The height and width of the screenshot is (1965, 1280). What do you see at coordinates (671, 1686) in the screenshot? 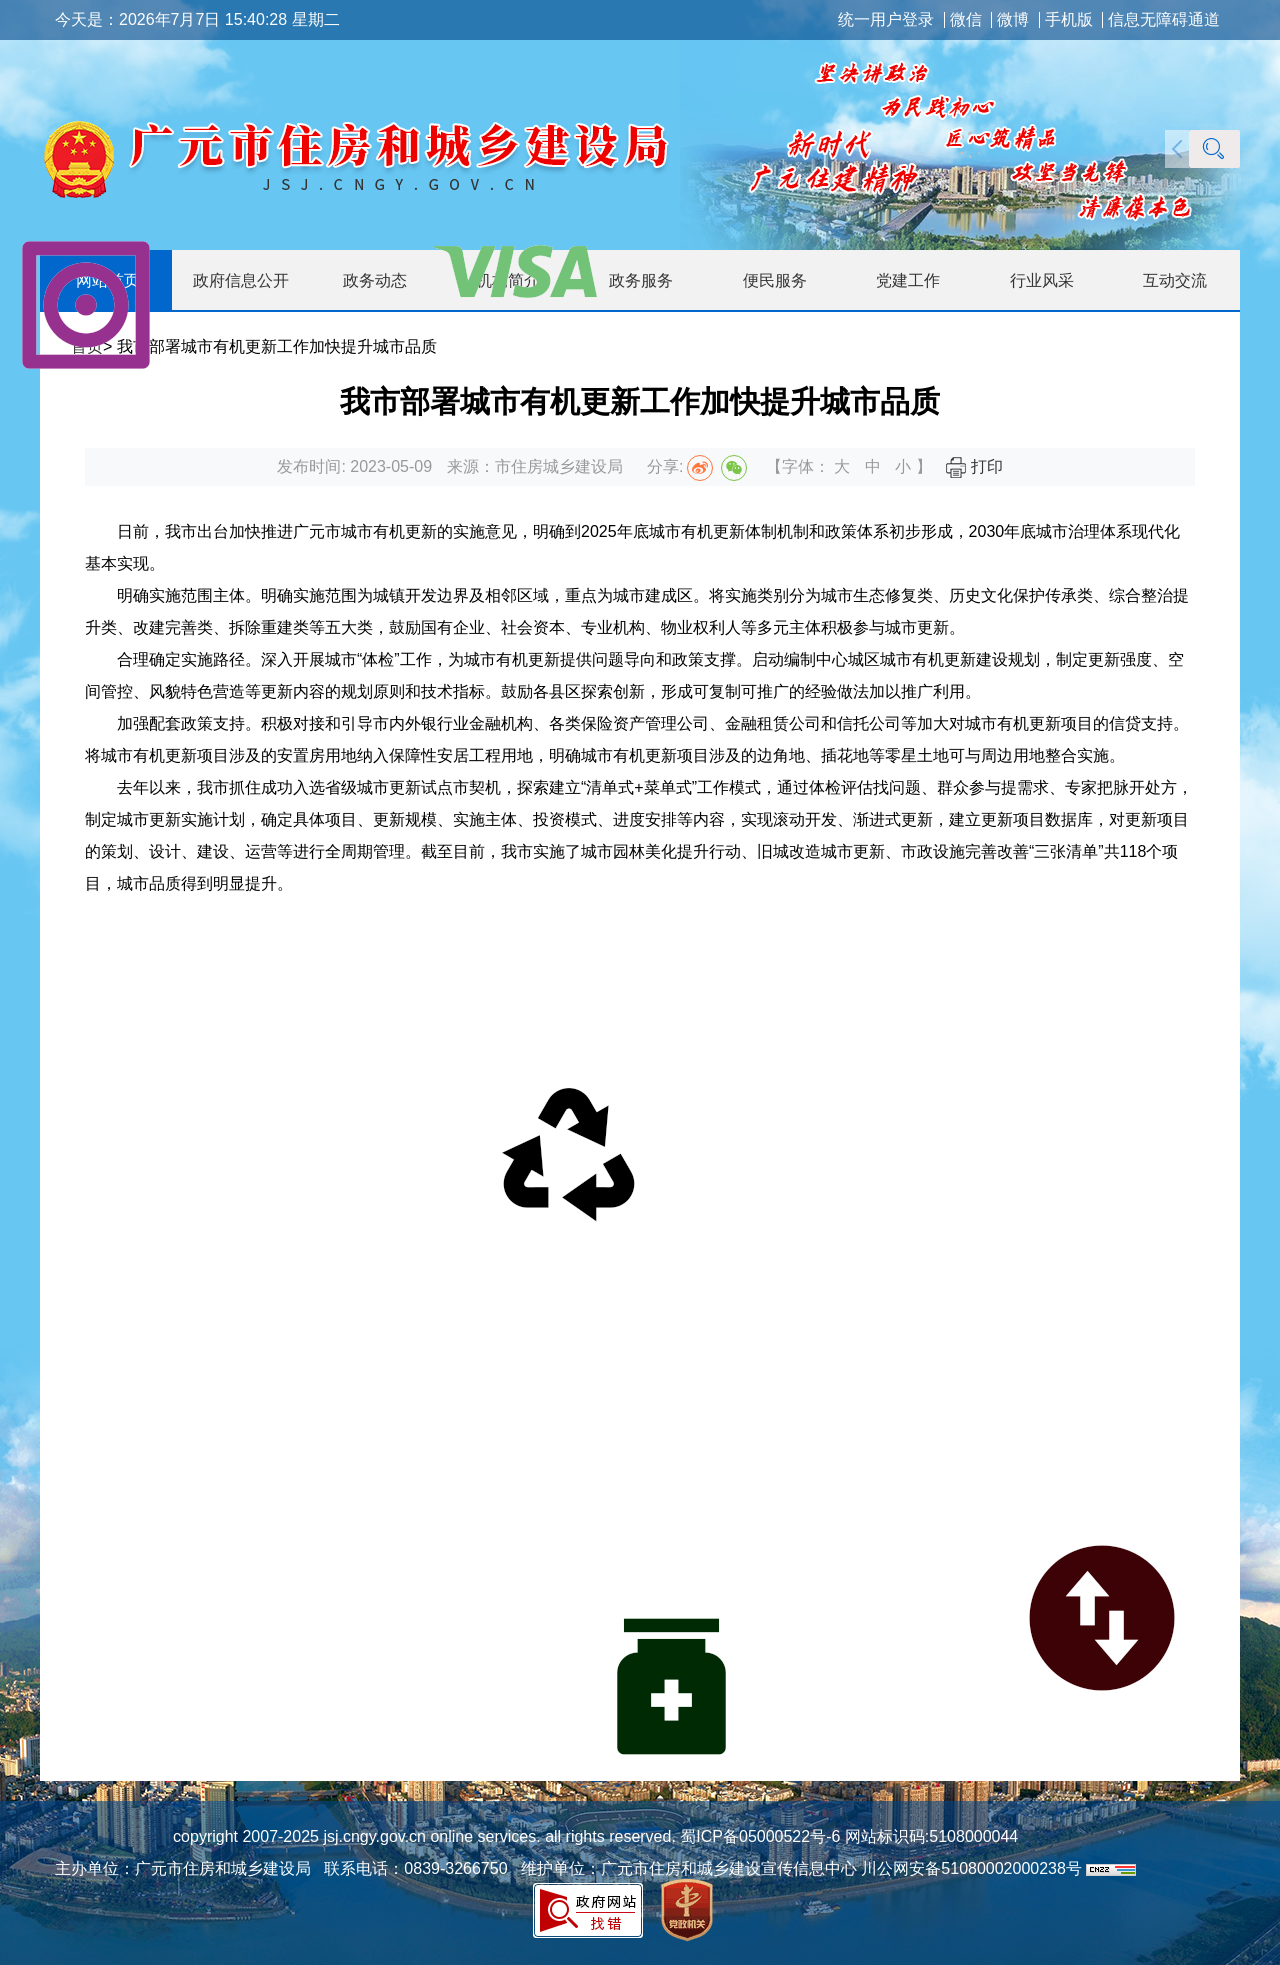
I see `view medication information` at bounding box center [671, 1686].